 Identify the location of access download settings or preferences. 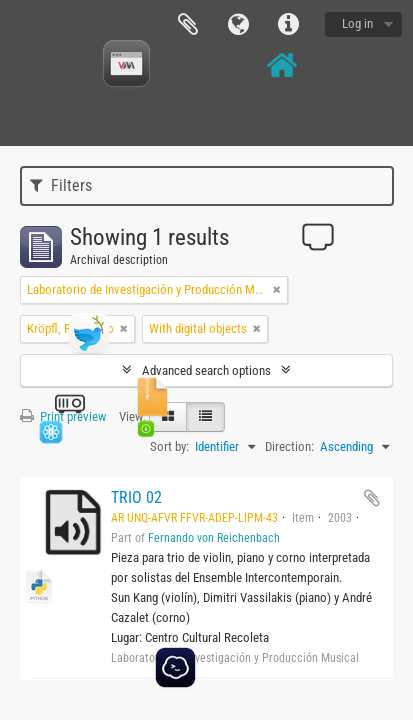
(146, 429).